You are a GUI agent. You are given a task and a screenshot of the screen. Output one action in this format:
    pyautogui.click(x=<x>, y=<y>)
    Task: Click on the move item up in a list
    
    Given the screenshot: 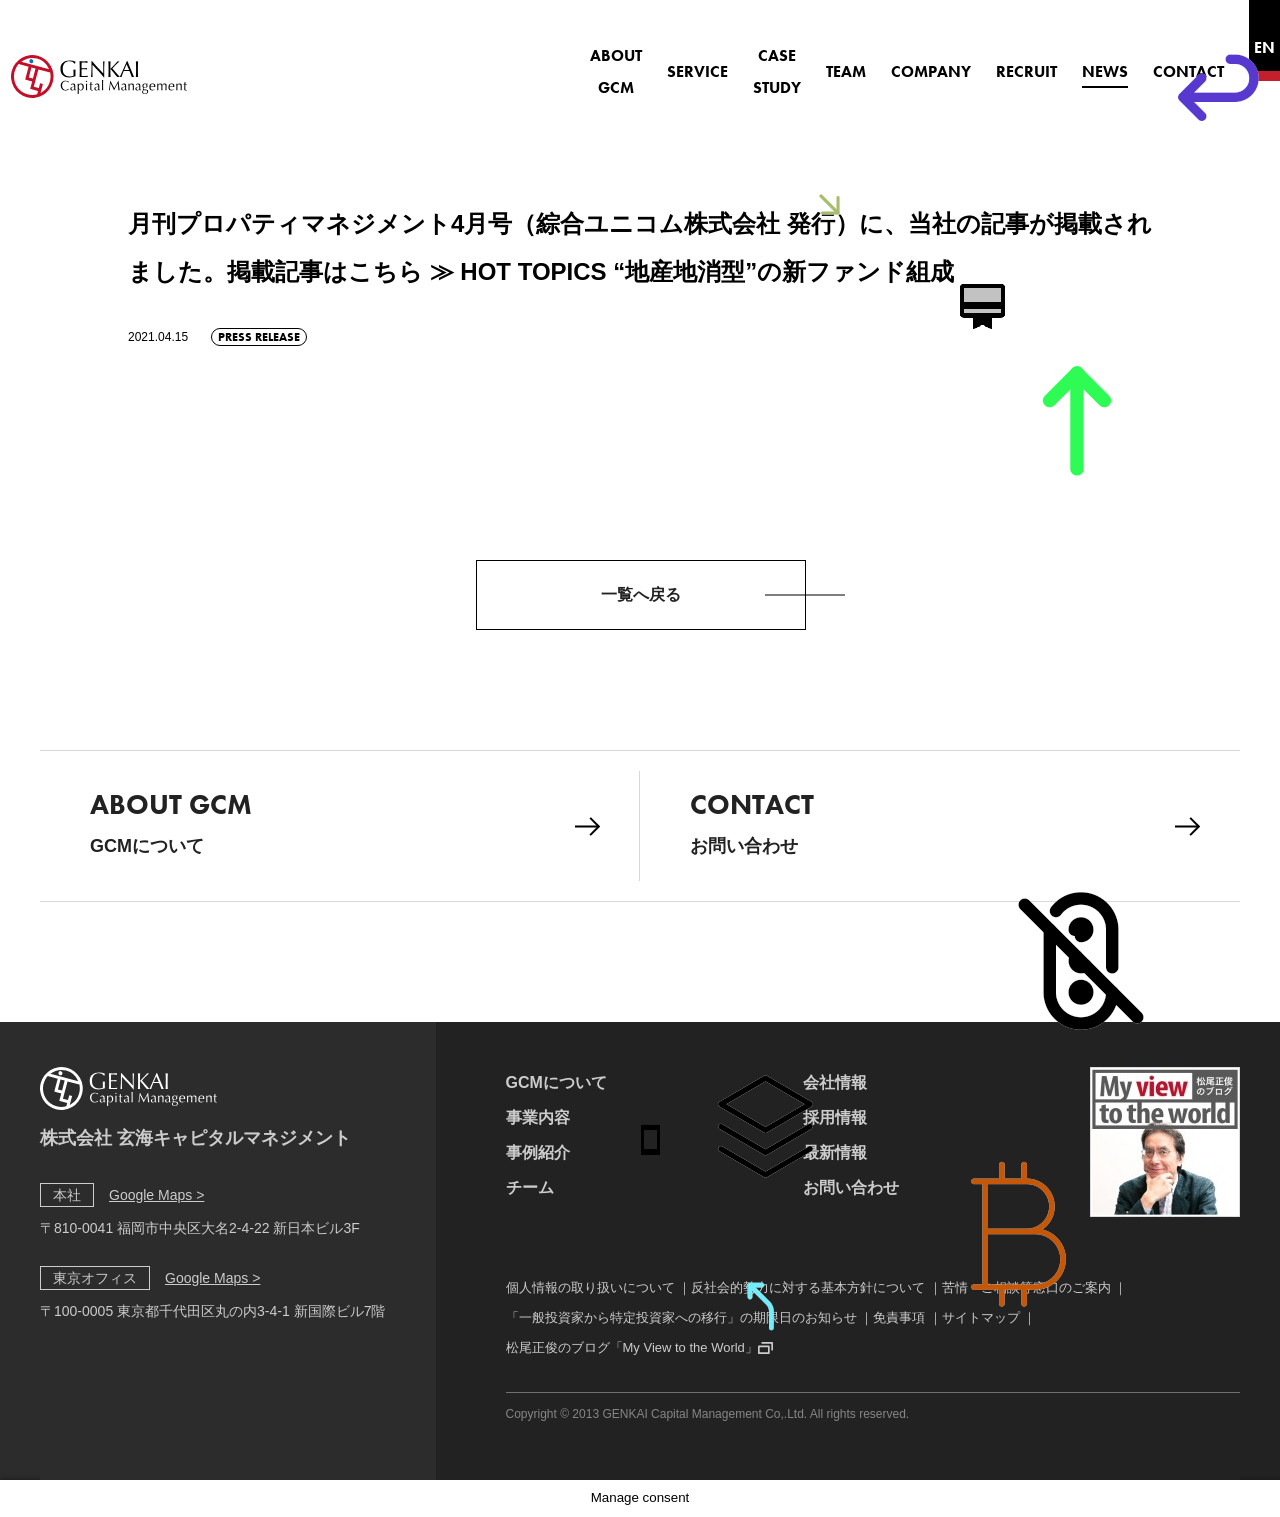 What is the action you would take?
    pyautogui.click(x=1077, y=421)
    